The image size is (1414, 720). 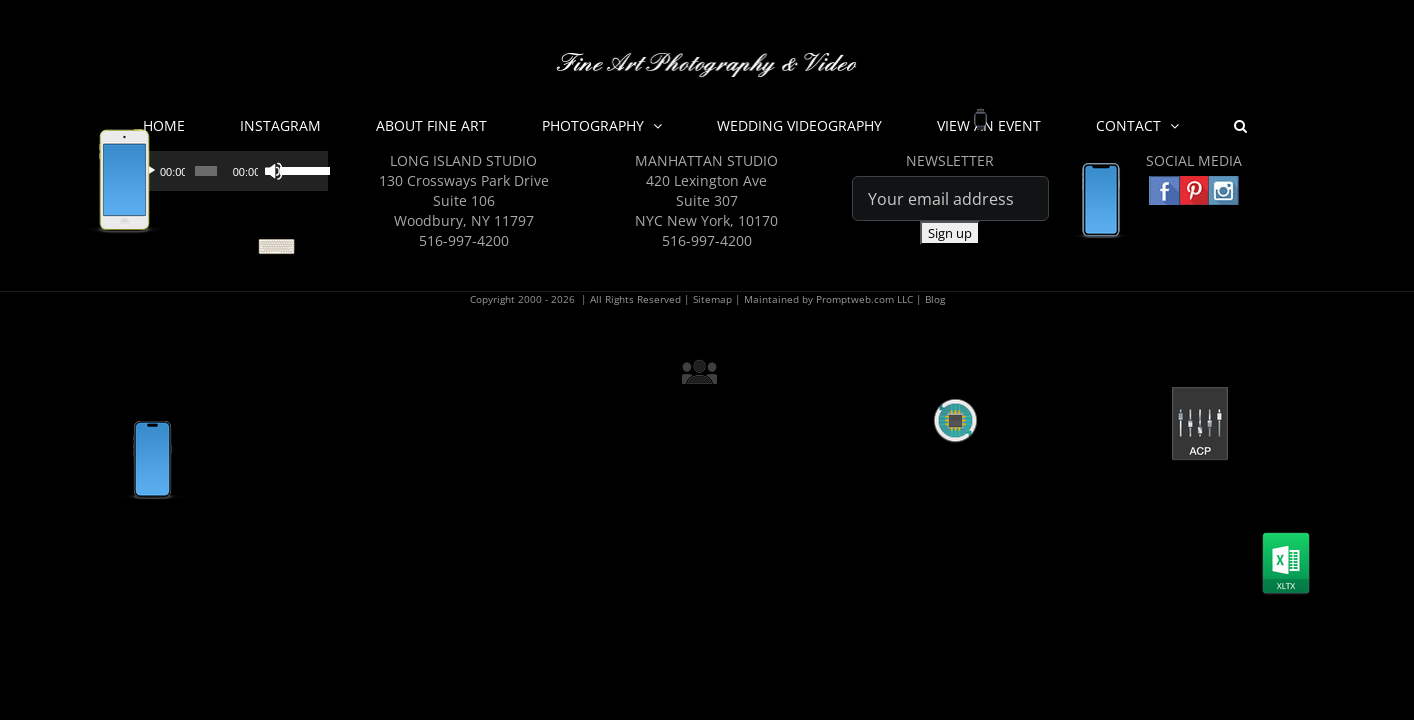 What do you see at coordinates (152, 460) in the screenshot?
I see `iPhone 16 device icon` at bounding box center [152, 460].